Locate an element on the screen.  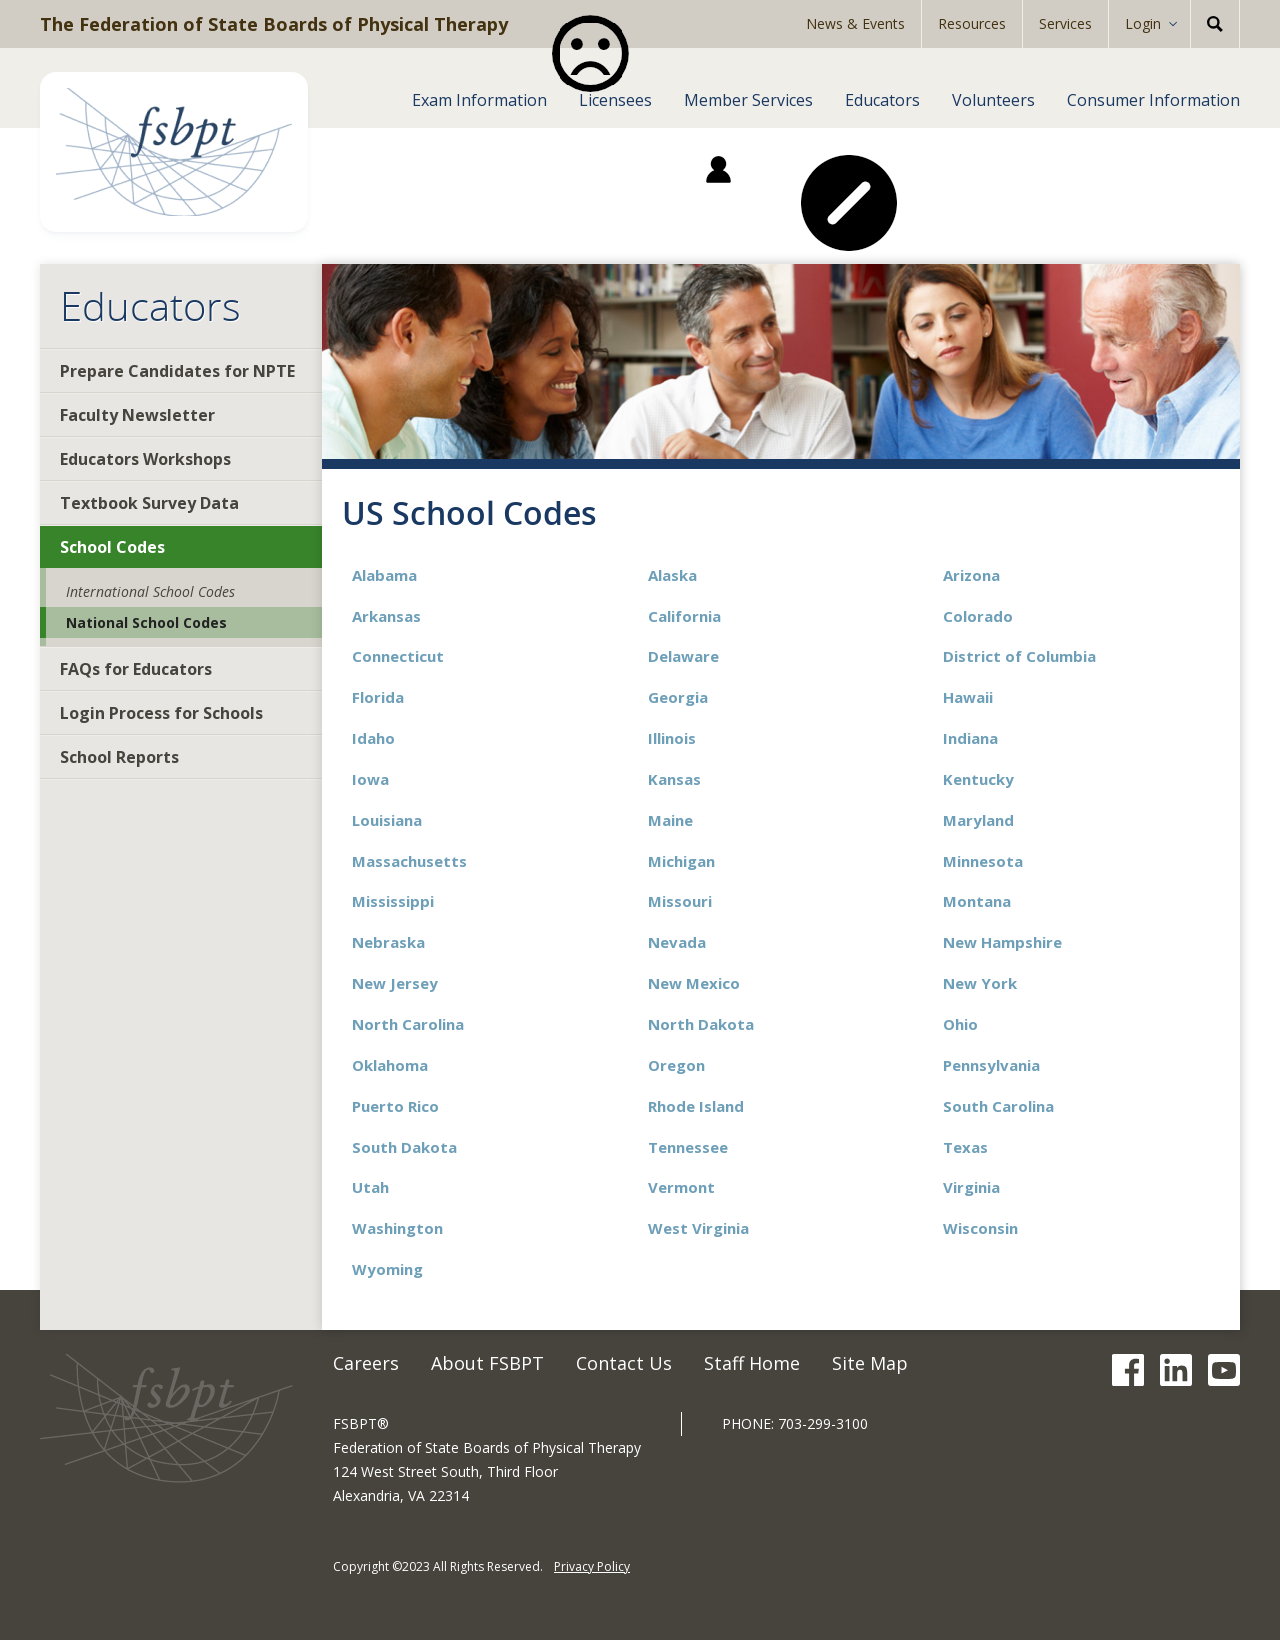
view your profile is located at coordinates (718, 170).